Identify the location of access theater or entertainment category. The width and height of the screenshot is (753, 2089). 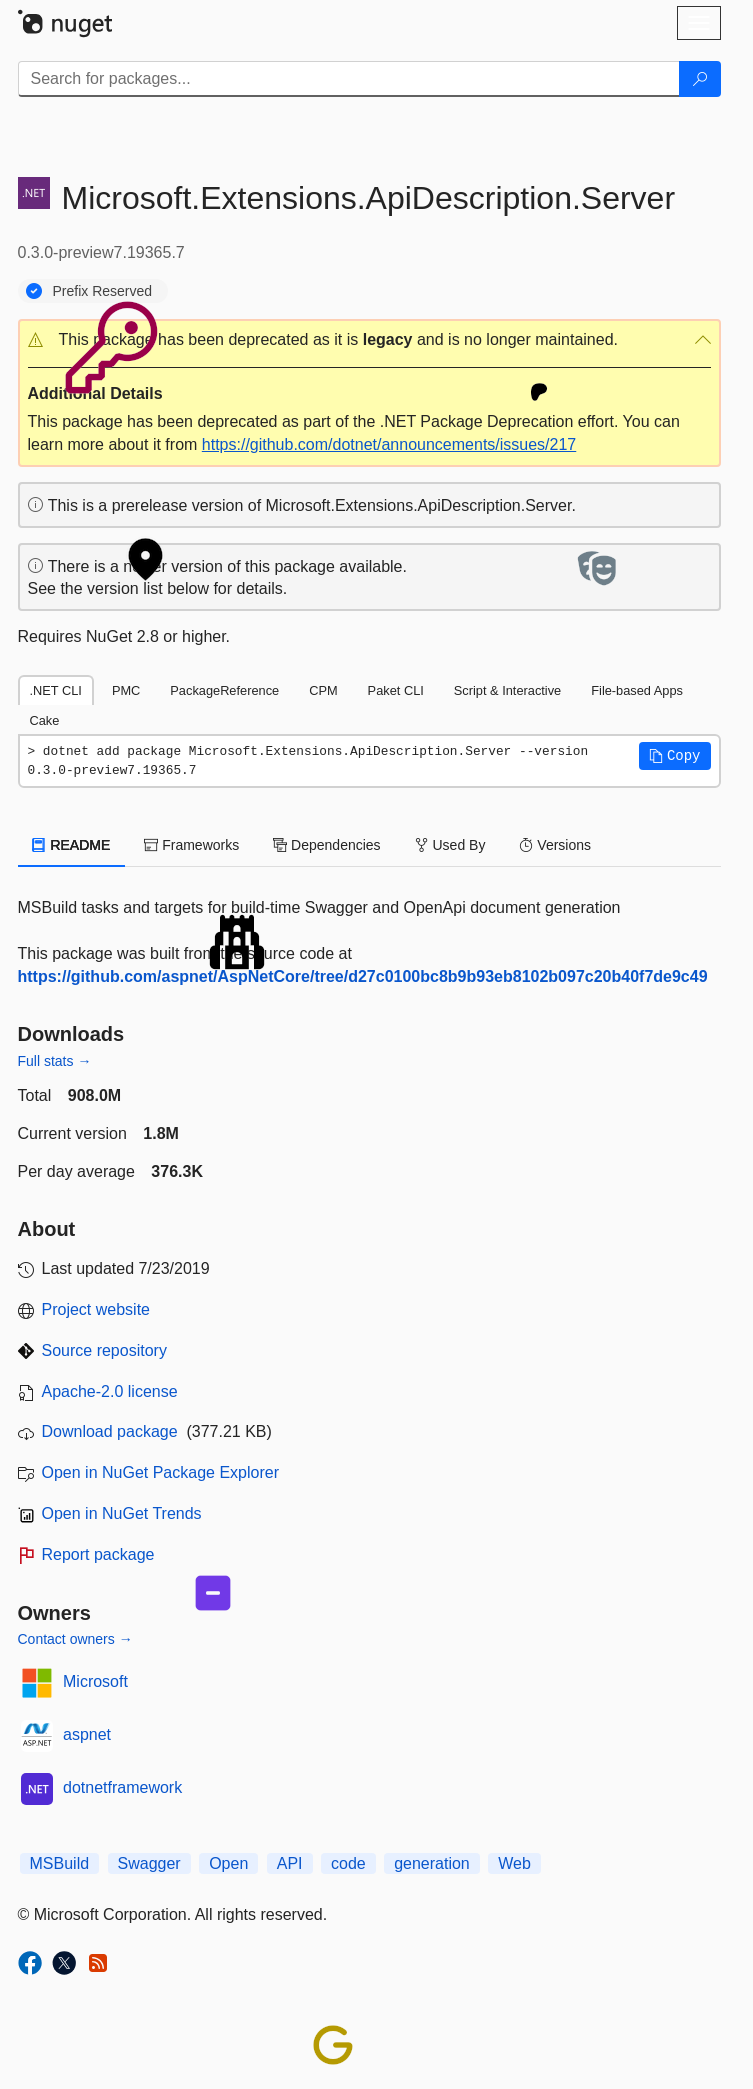
(597, 568).